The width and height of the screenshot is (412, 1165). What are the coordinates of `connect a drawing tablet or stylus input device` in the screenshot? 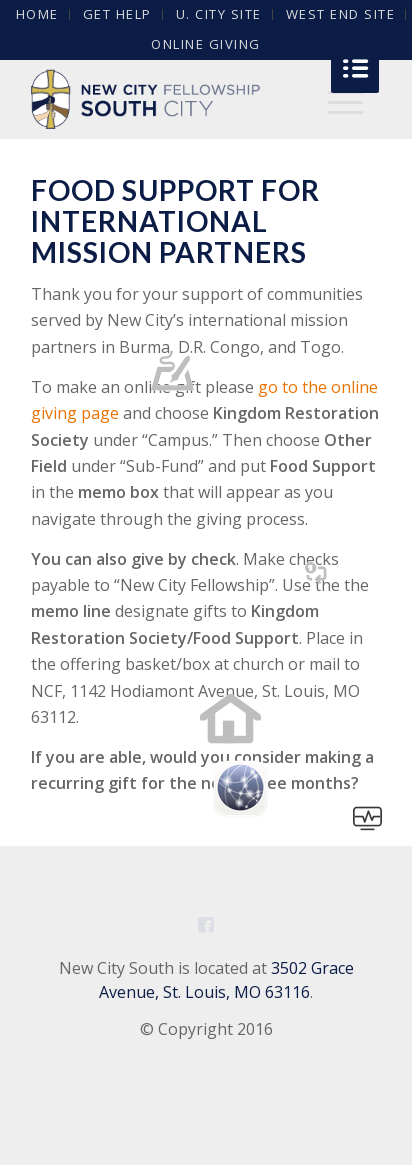 It's located at (172, 372).